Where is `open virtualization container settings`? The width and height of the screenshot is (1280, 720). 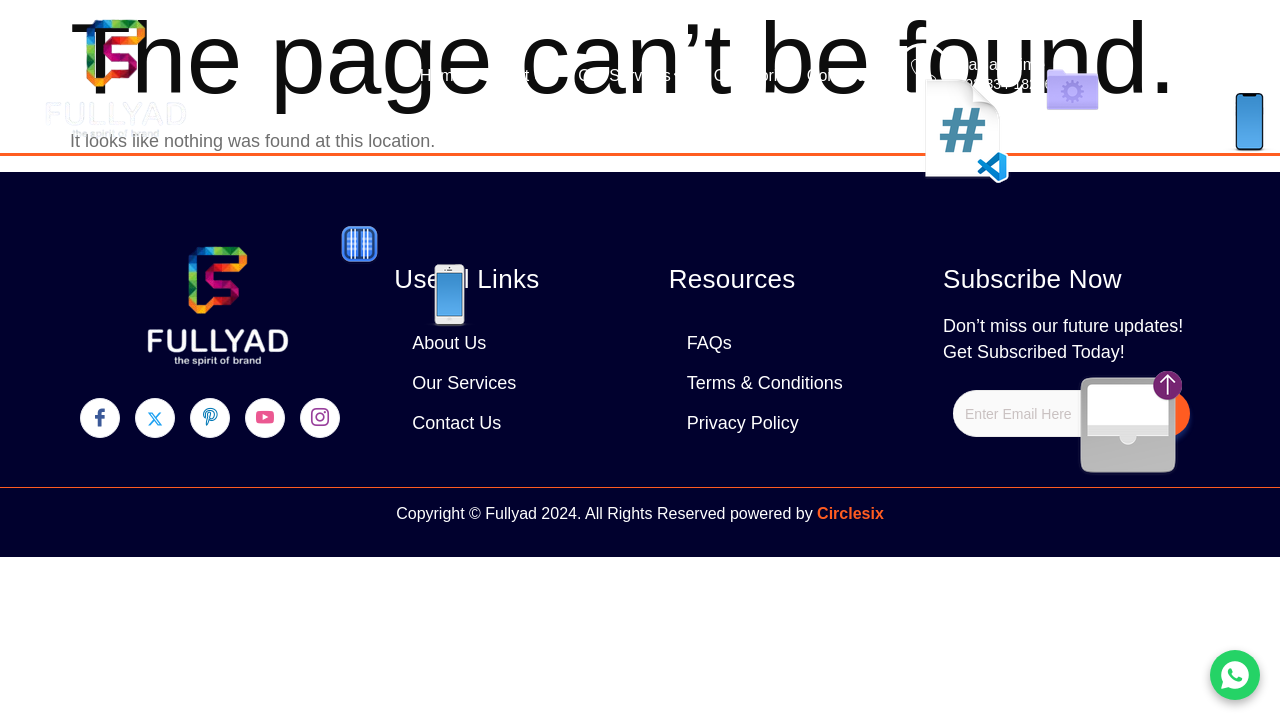
open virtualization container settings is located at coordinates (359, 244).